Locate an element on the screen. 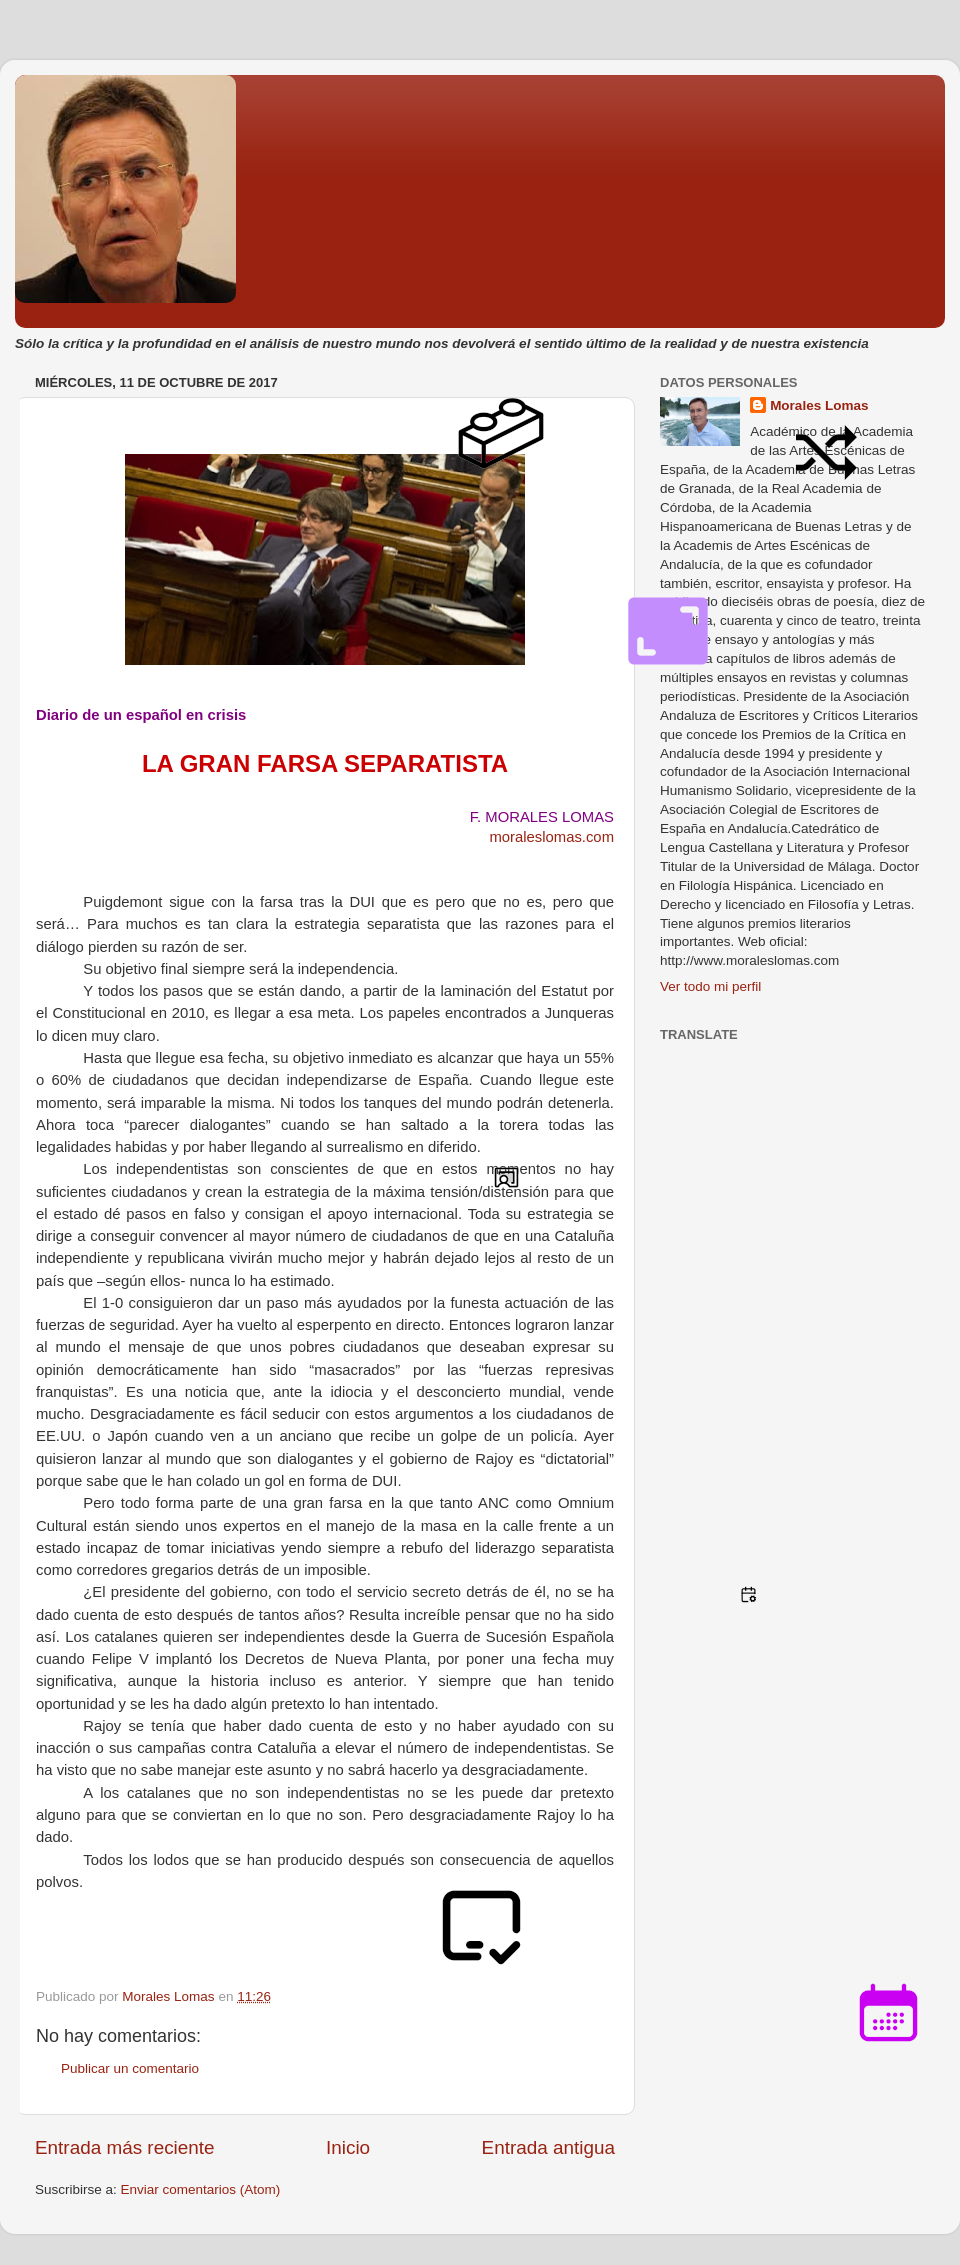 This screenshot has width=960, height=2265. enter fullscreen mode is located at coordinates (668, 631).